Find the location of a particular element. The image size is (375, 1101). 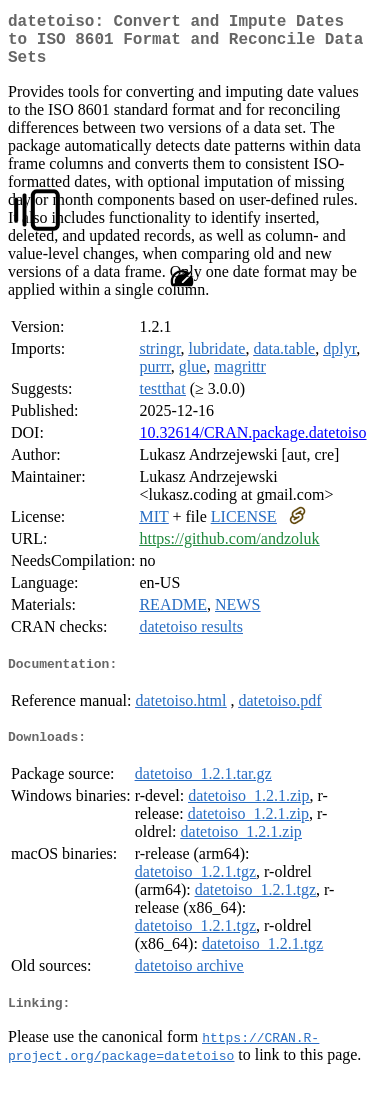

link to Svelte framework documentation or resources is located at coordinates (298, 515).